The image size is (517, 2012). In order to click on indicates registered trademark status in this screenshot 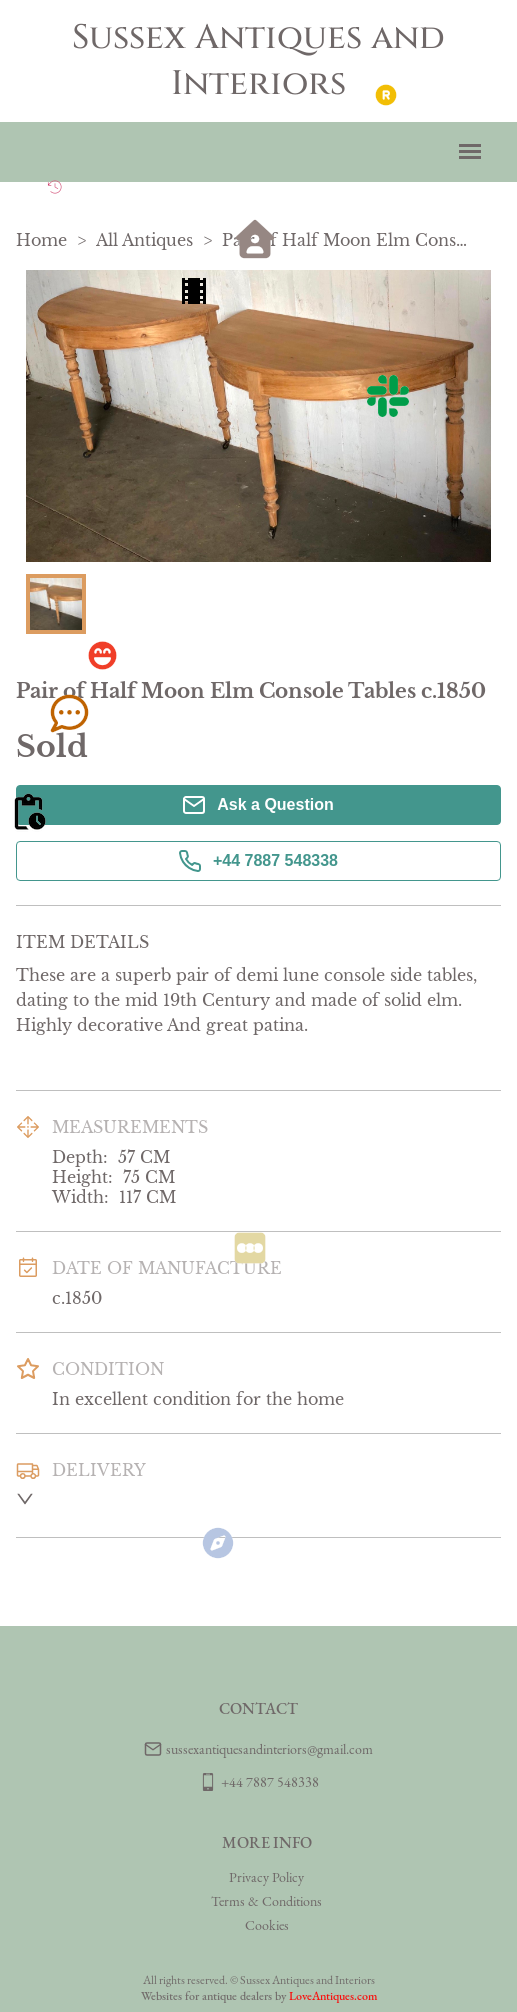, I will do `click(386, 95)`.